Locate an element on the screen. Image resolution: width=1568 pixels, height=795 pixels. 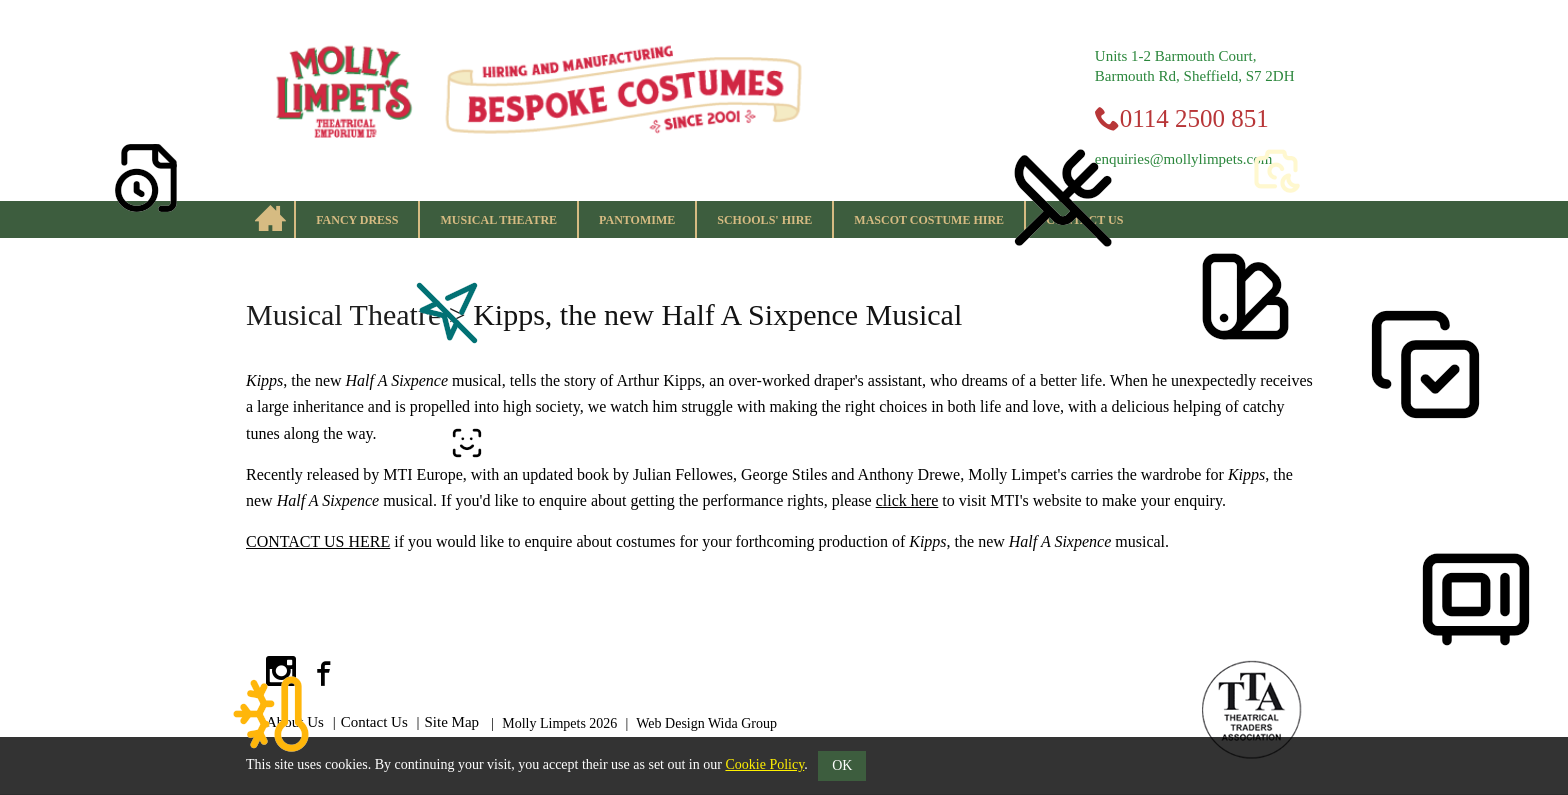
indicates cold temperature or freezing conditions is located at coordinates (271, 714).